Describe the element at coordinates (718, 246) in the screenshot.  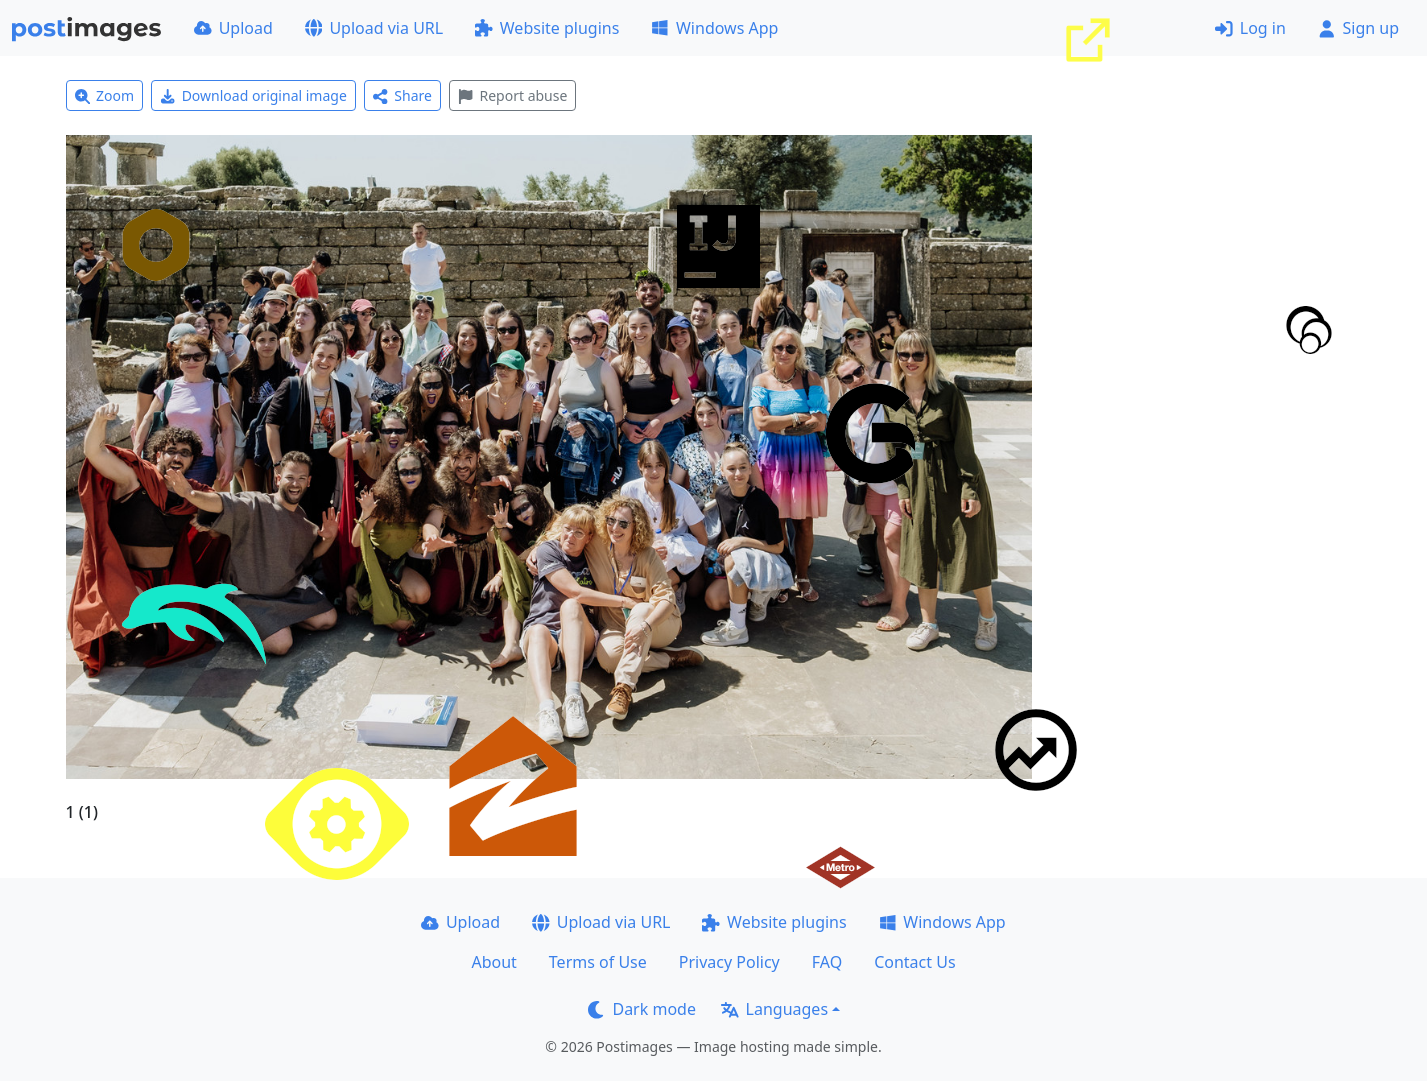
I see `open IntelliJ IDEA application` at that location.